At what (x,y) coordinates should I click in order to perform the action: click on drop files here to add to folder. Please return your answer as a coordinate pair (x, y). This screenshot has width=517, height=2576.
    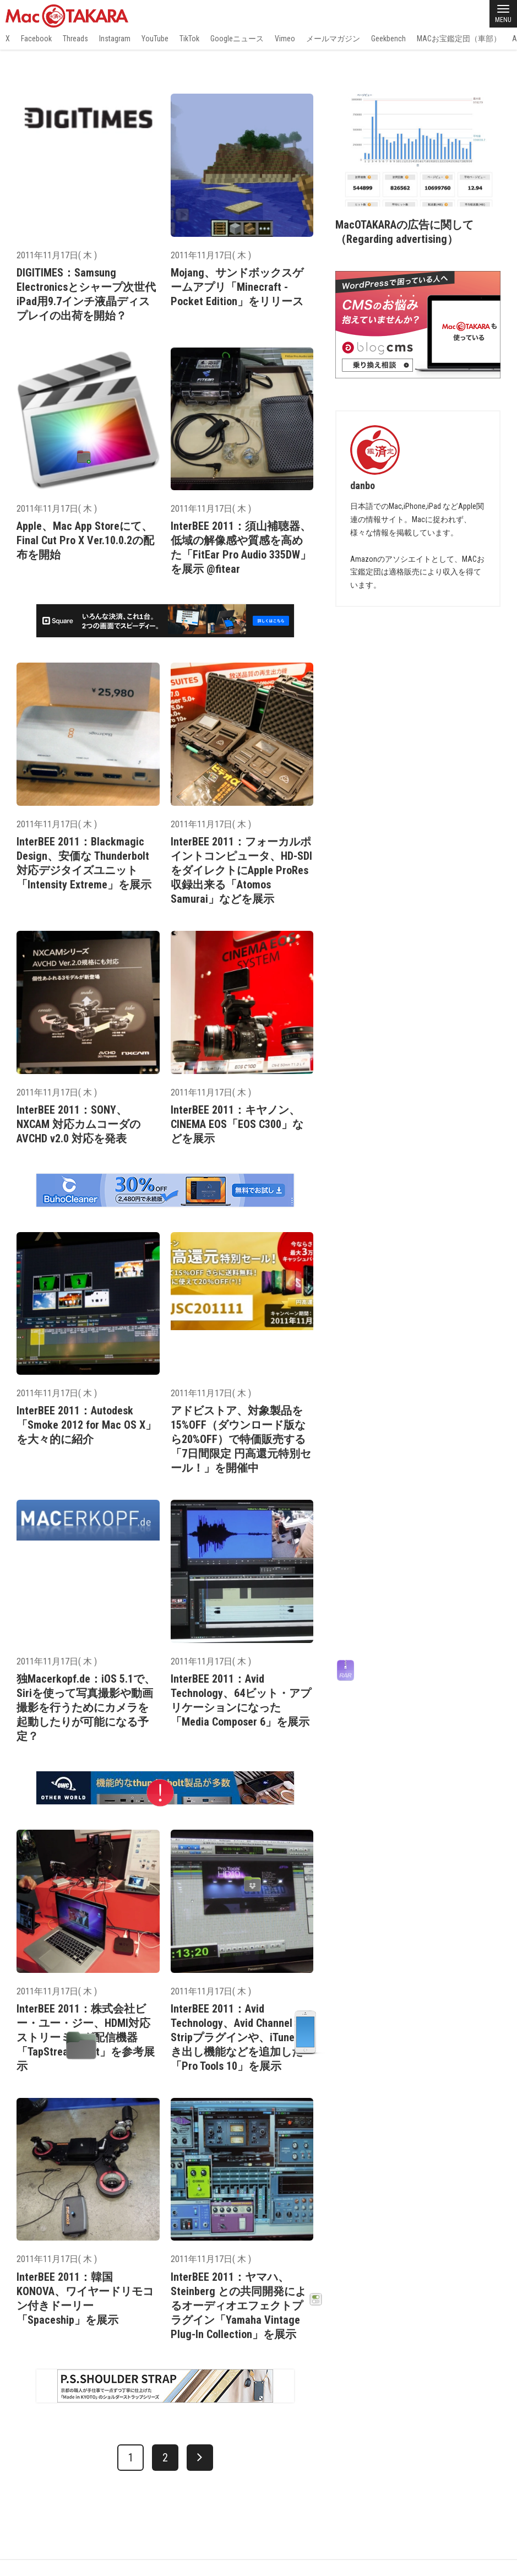
    Looking at the image, I should click on (81, 2045).